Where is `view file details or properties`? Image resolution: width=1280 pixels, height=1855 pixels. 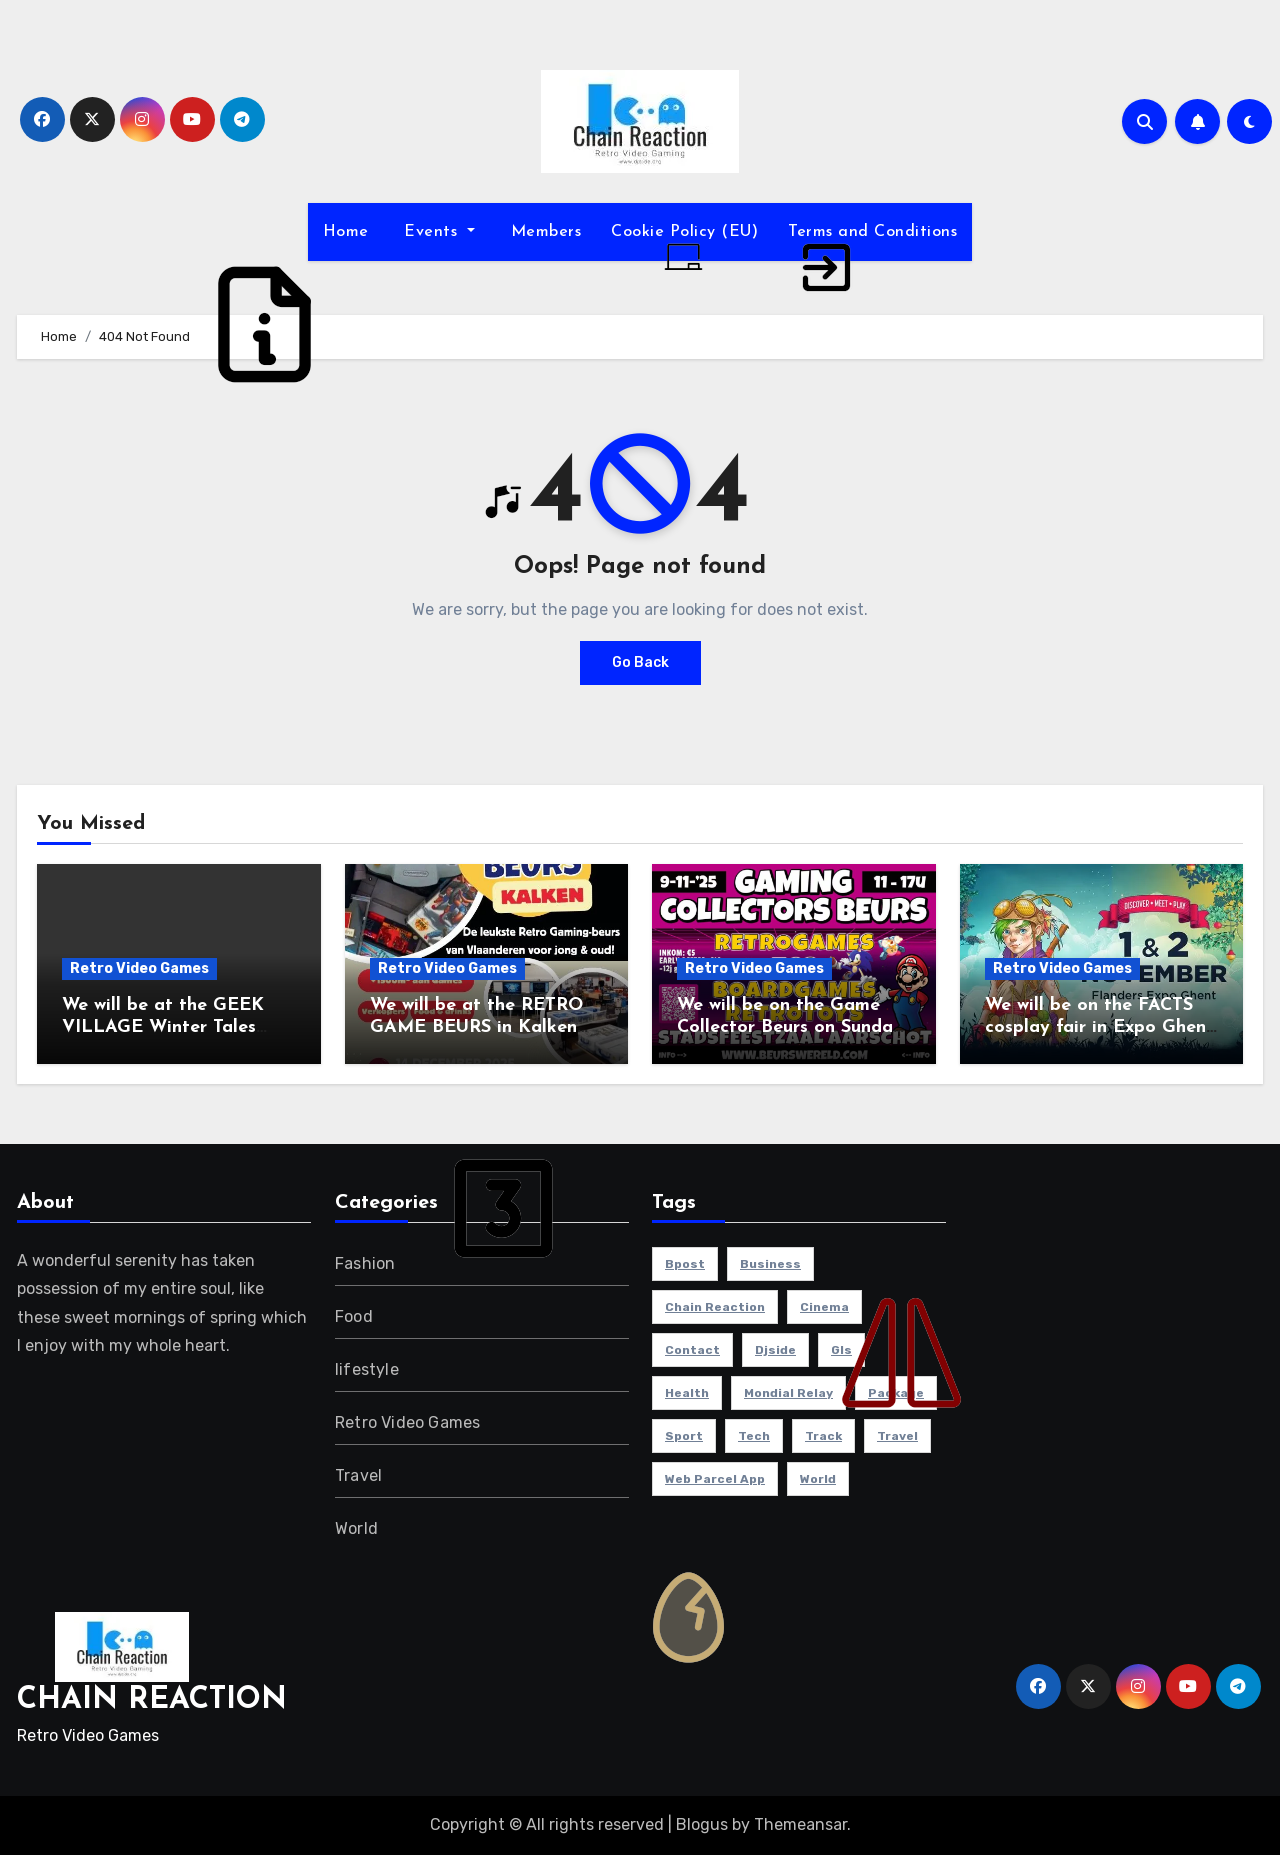
view file details or properties is located at coordinates (264, 324).